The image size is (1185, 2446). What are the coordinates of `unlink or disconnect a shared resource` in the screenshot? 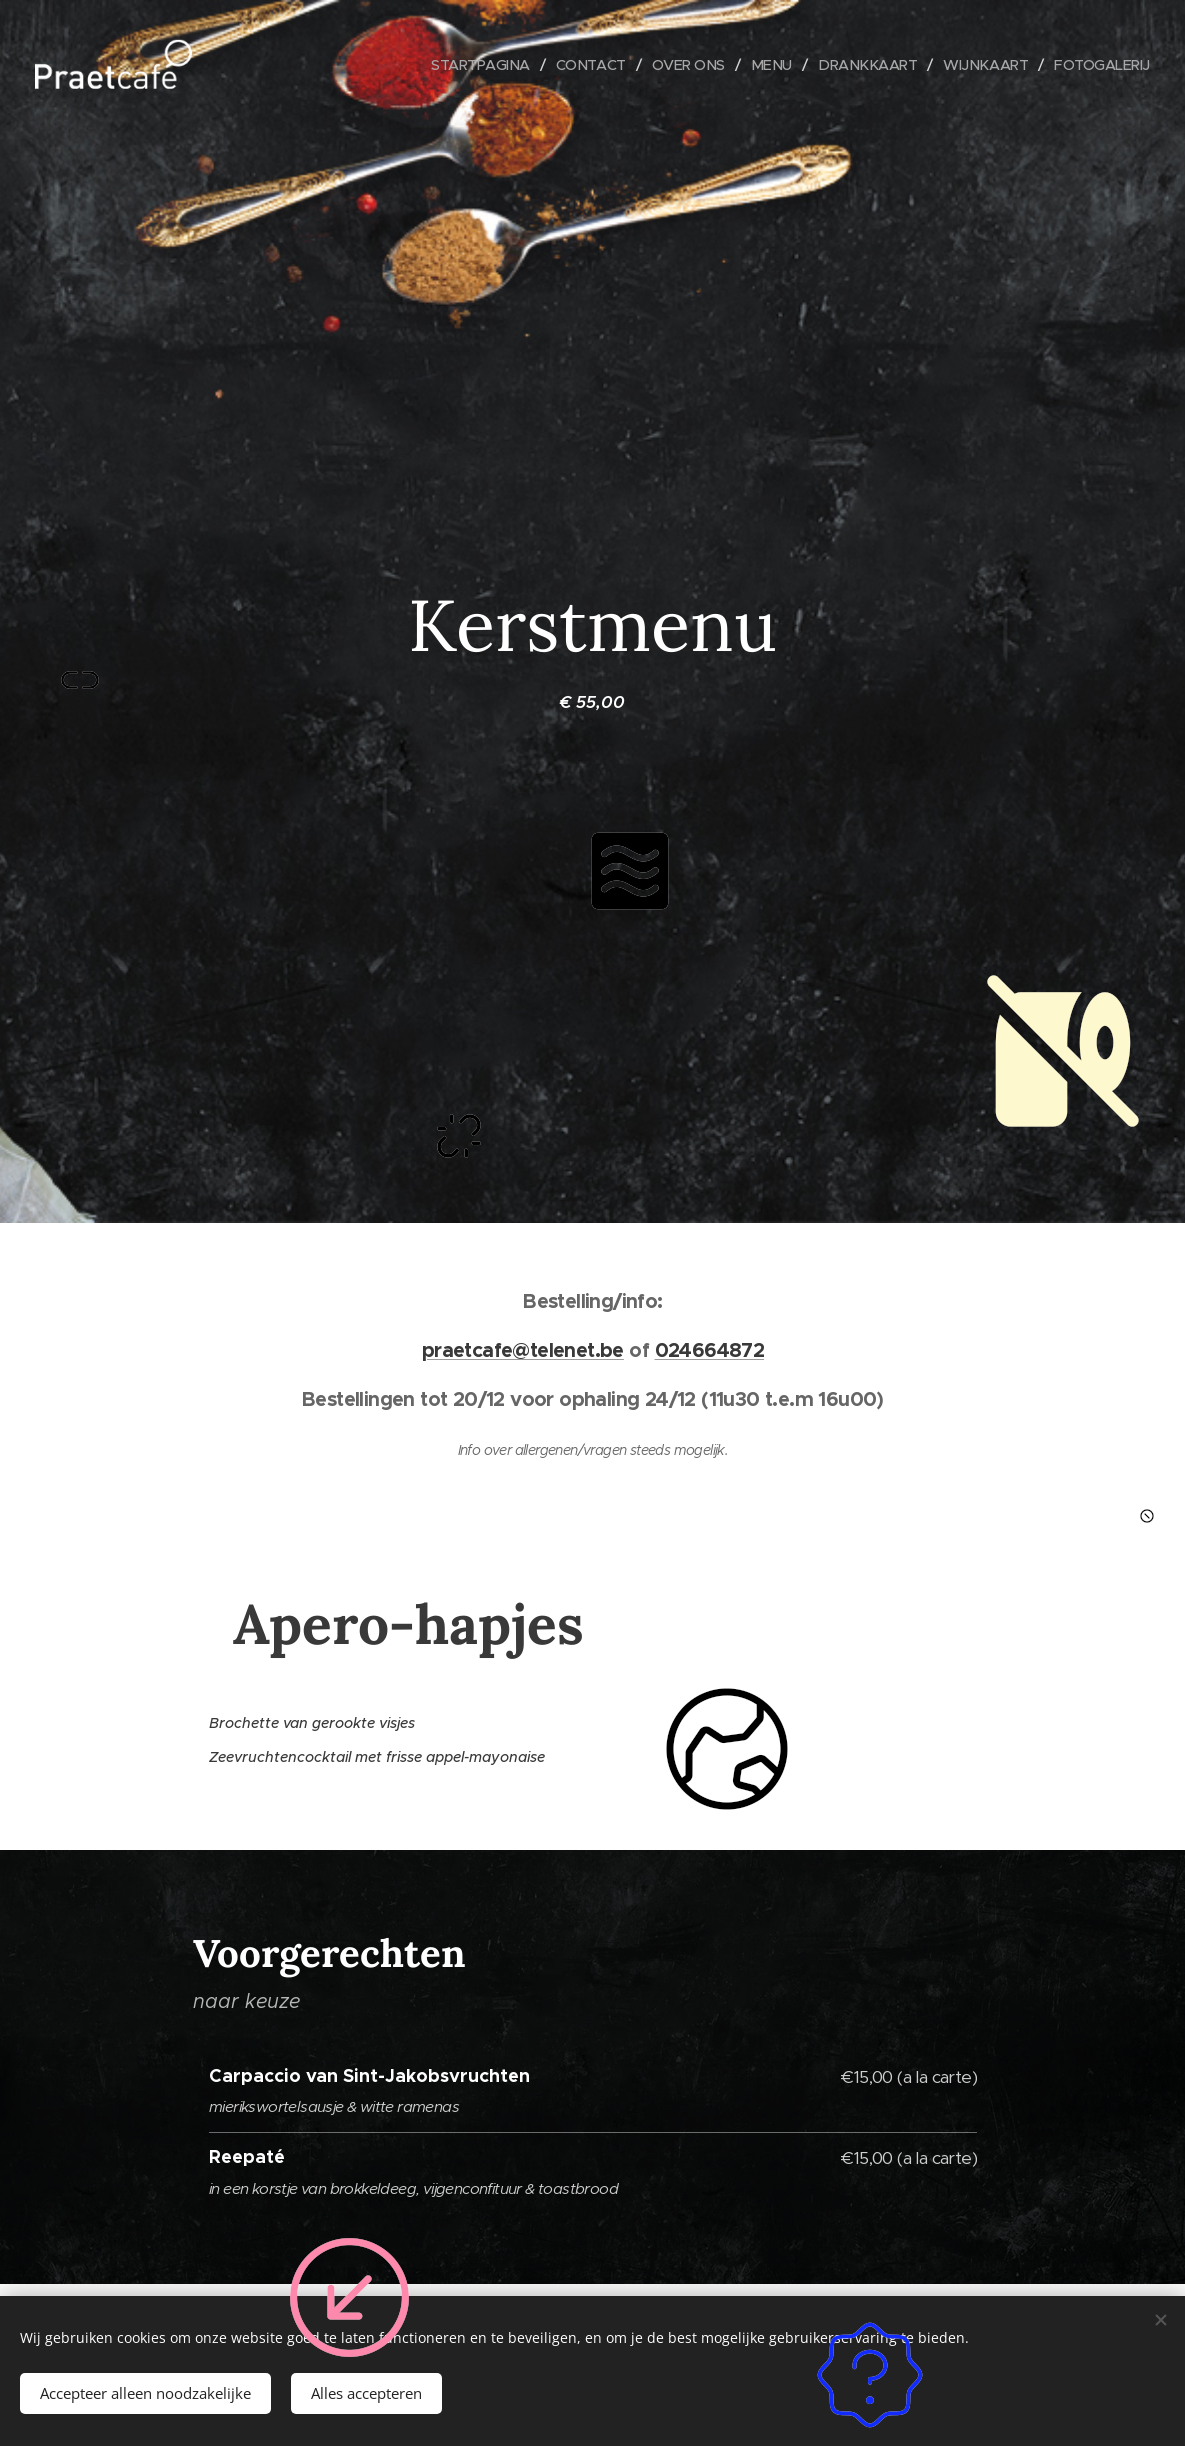 It's located at (459, 1136).